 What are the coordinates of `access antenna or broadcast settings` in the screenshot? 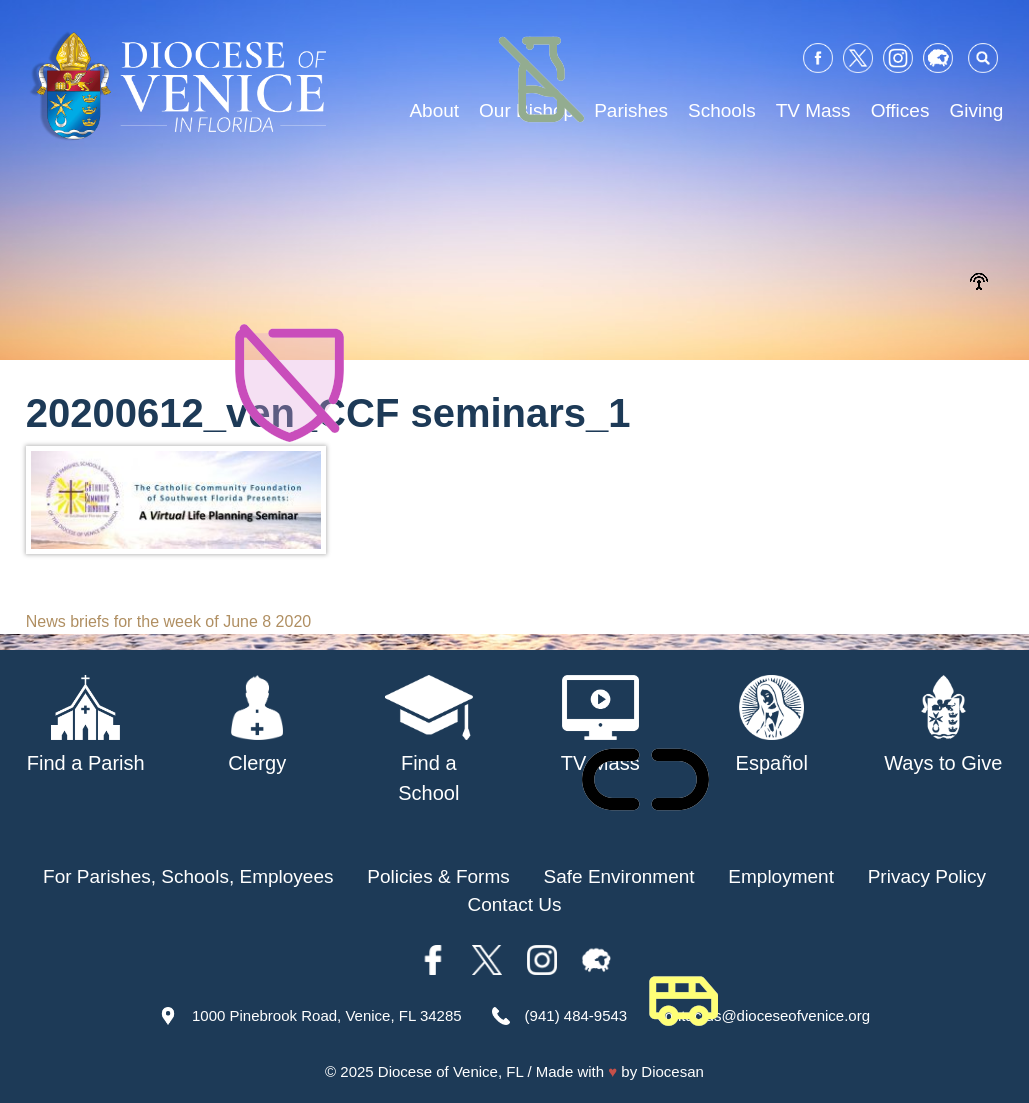 It's located at (979, 282).